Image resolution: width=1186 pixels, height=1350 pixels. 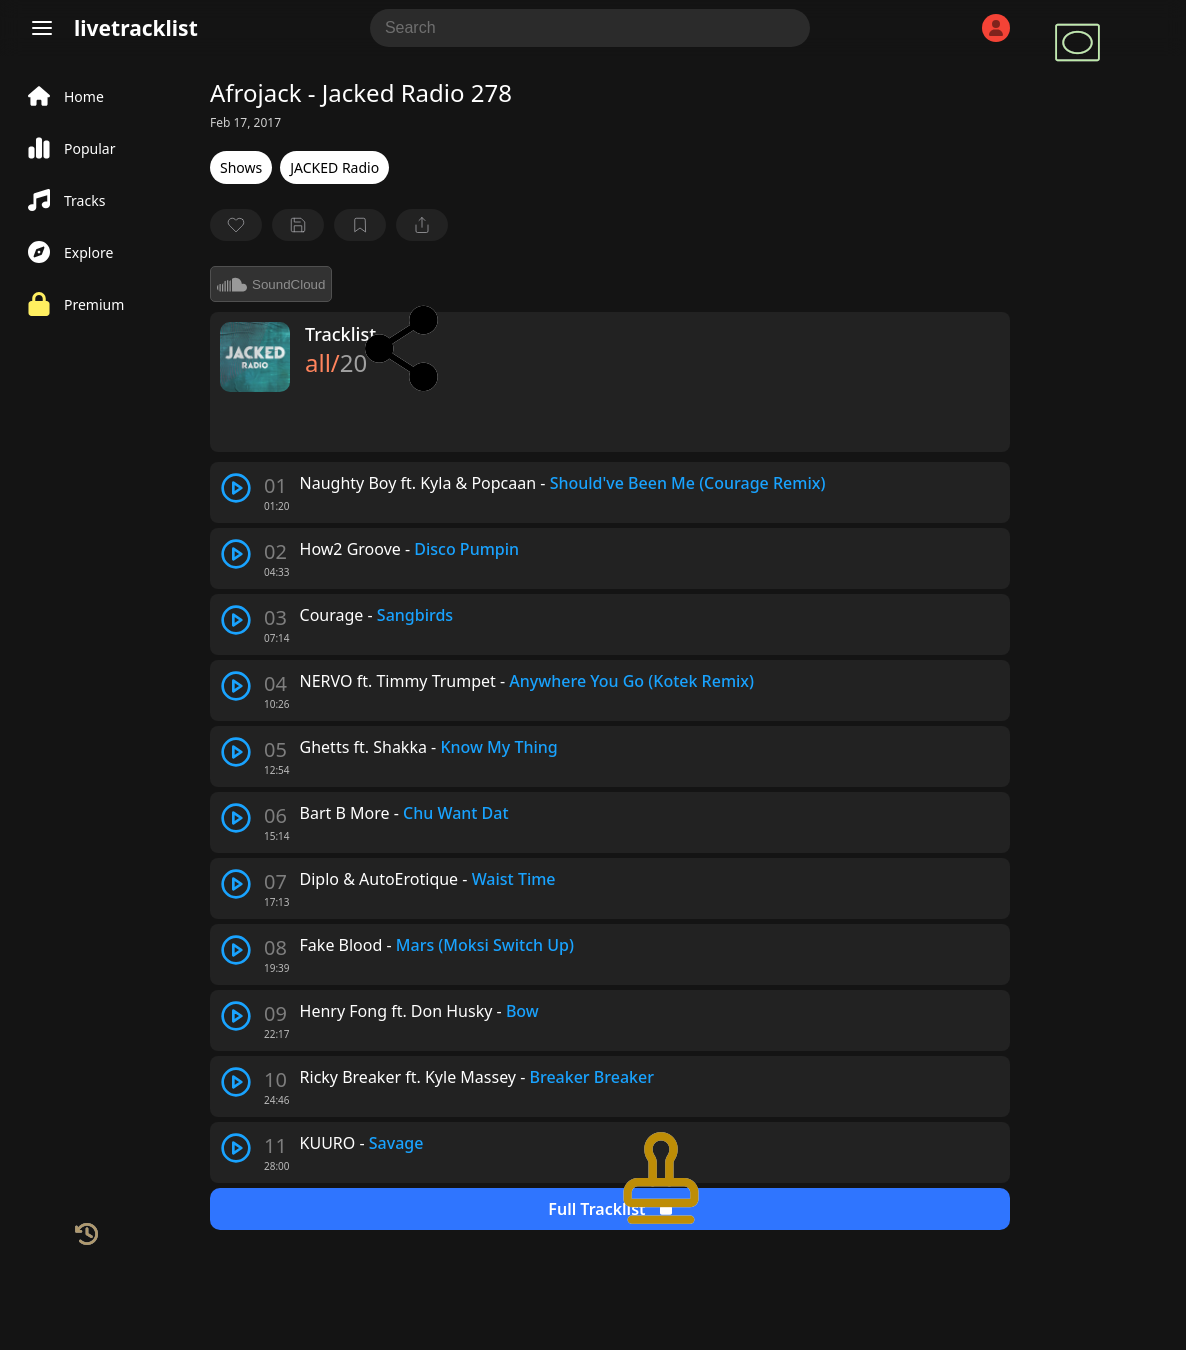 I want to click on view history or recent activity, so click(x=87, y=1234).